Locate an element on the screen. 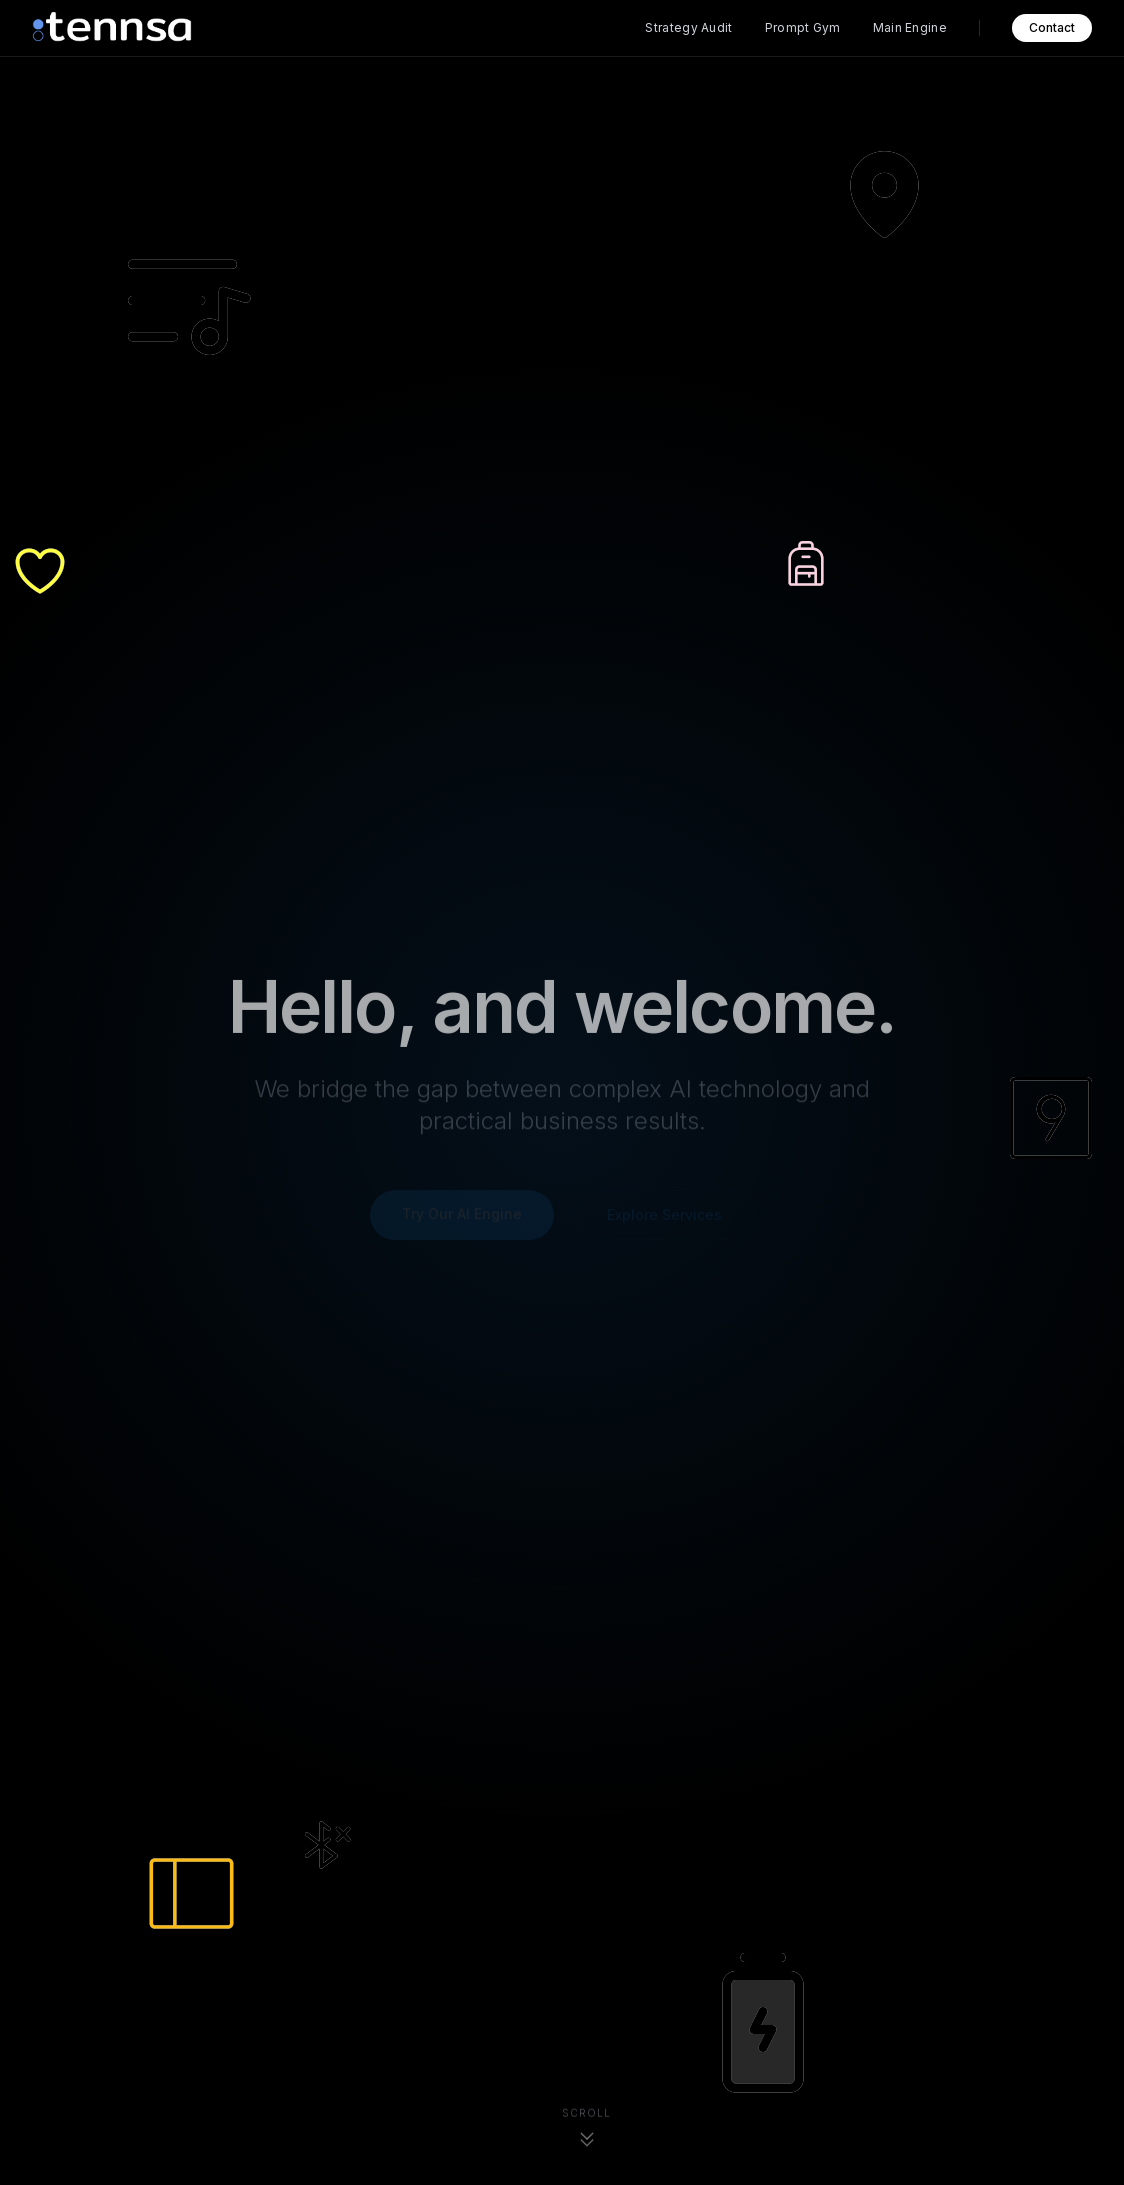  indicates device is currently charging is located at coordinates (763, 2025).